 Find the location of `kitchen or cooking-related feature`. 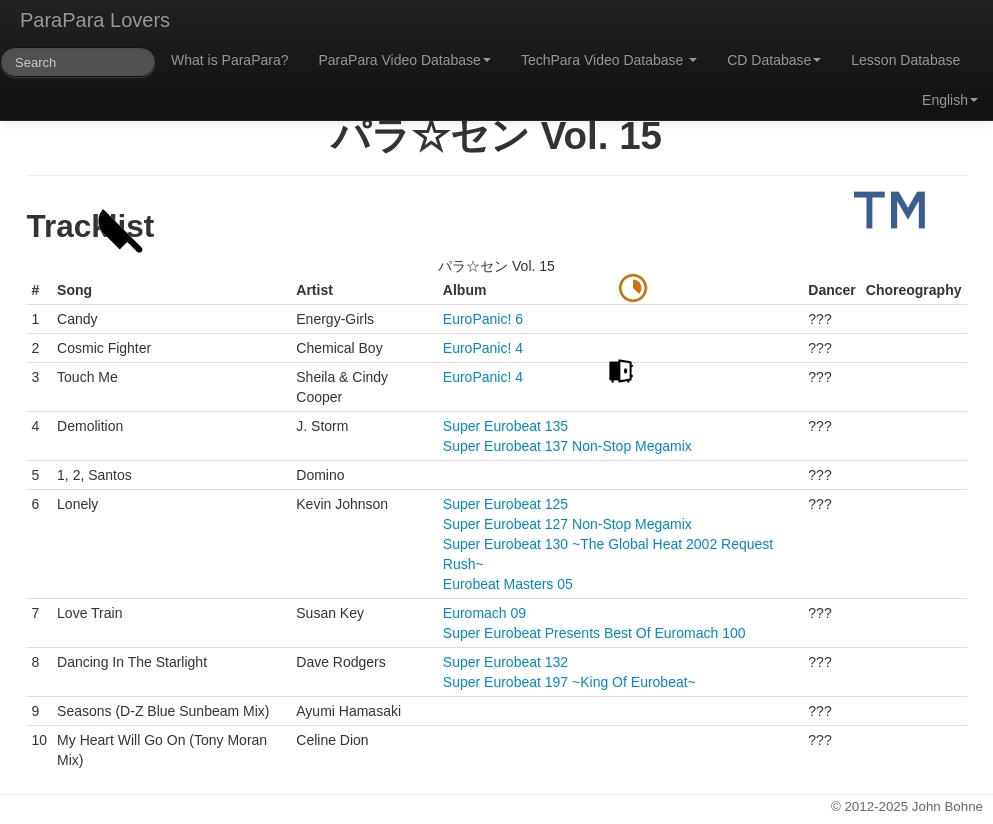

kitchen or cooking-related feature is located at coordinates (119, 231).